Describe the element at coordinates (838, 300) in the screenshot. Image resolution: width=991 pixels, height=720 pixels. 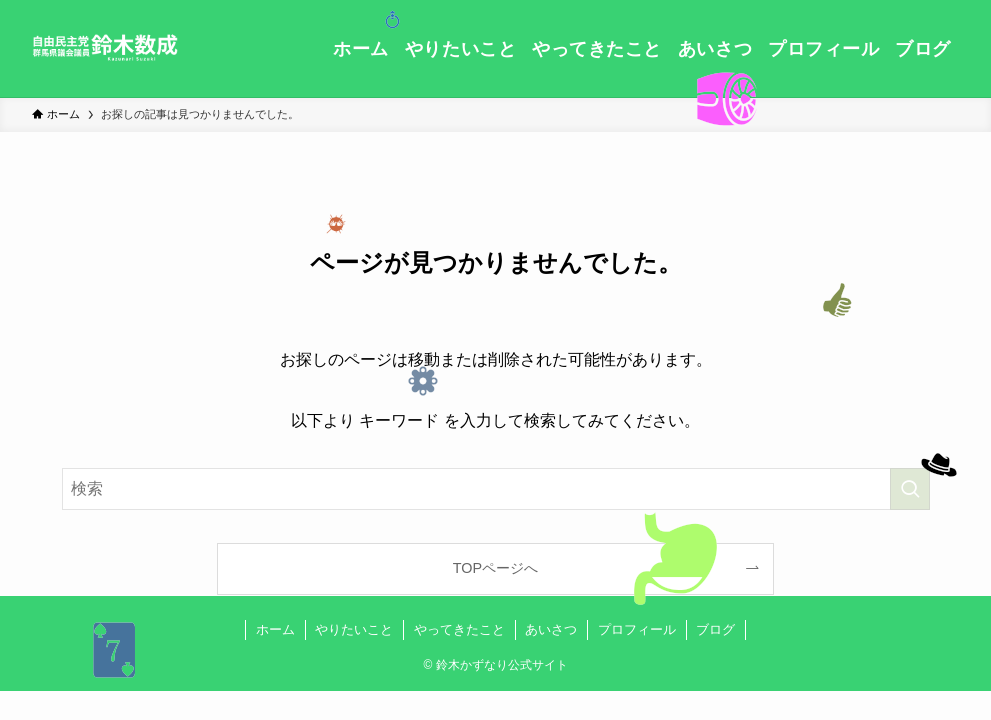
I see `like or upvote content` at that location.